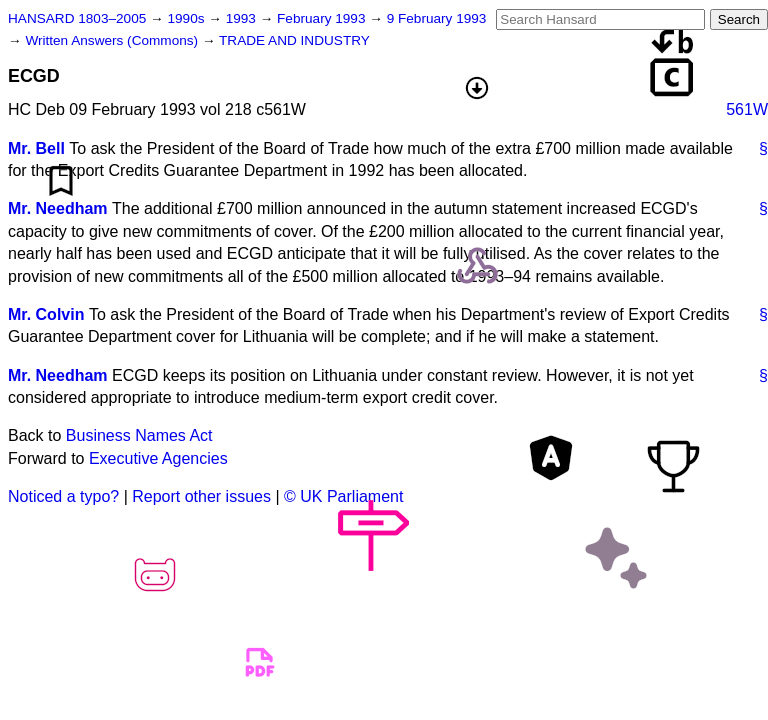 Image resolution: width=768 pixels, height=720 pixels. I want to click on configure webhook integrations, so click(477, 267).